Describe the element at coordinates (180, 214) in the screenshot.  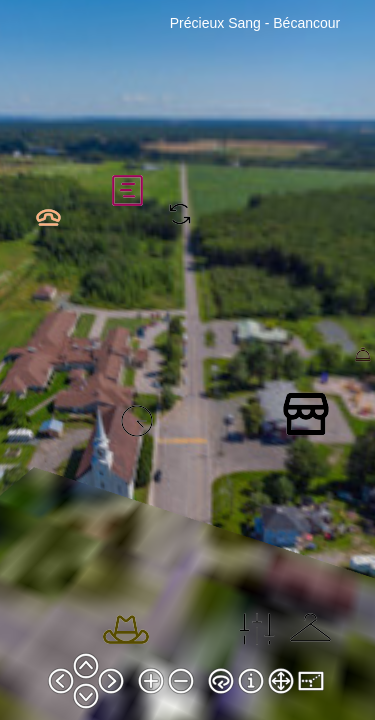
I see `refresh or reload content` at that location.